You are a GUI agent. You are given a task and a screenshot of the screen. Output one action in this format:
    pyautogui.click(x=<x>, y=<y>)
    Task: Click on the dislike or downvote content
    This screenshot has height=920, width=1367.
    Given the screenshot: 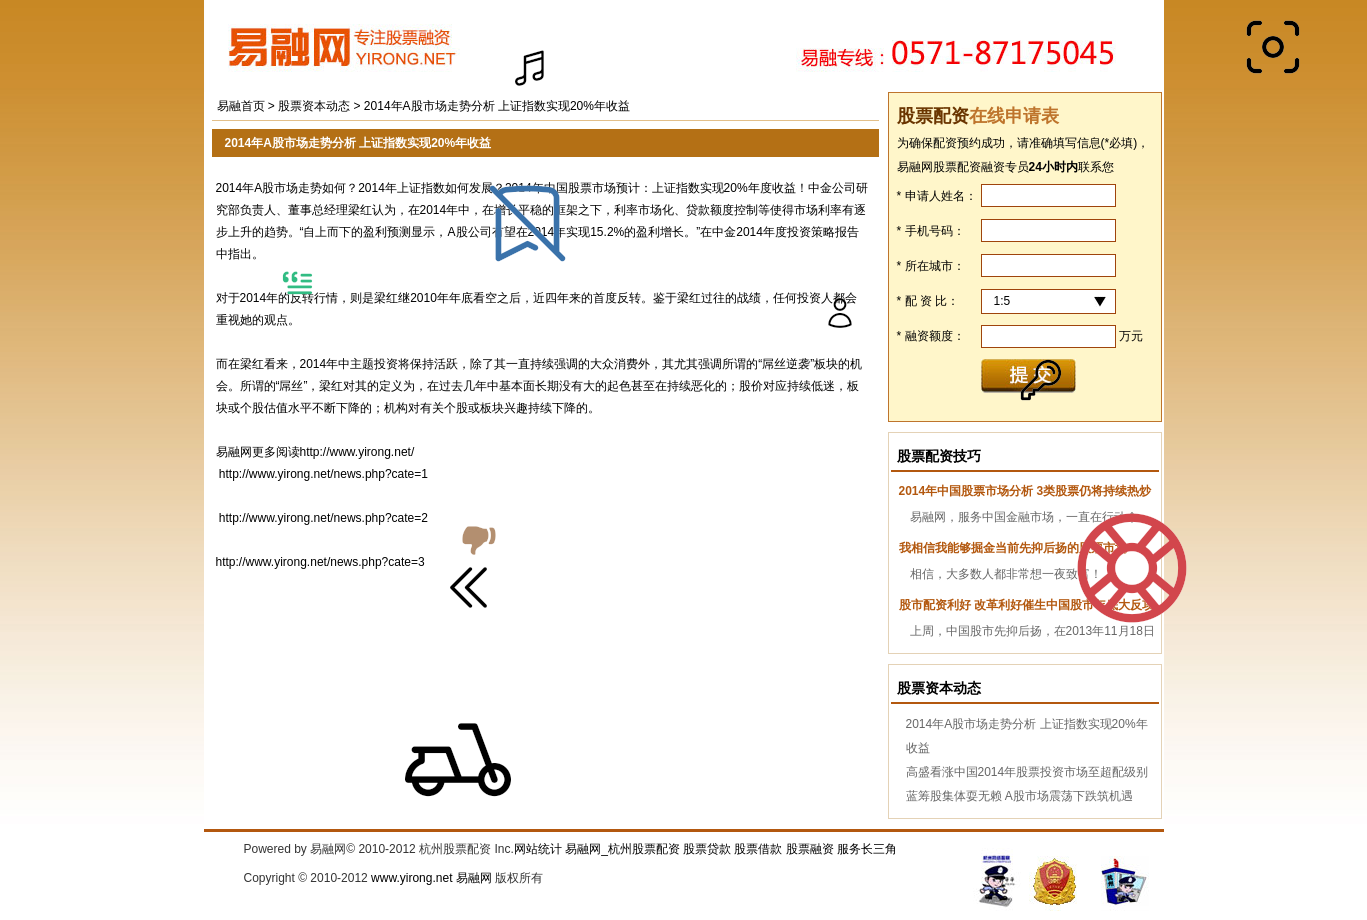 What is the action you would take?
    pyautogui.click(x=479, y=539)
    